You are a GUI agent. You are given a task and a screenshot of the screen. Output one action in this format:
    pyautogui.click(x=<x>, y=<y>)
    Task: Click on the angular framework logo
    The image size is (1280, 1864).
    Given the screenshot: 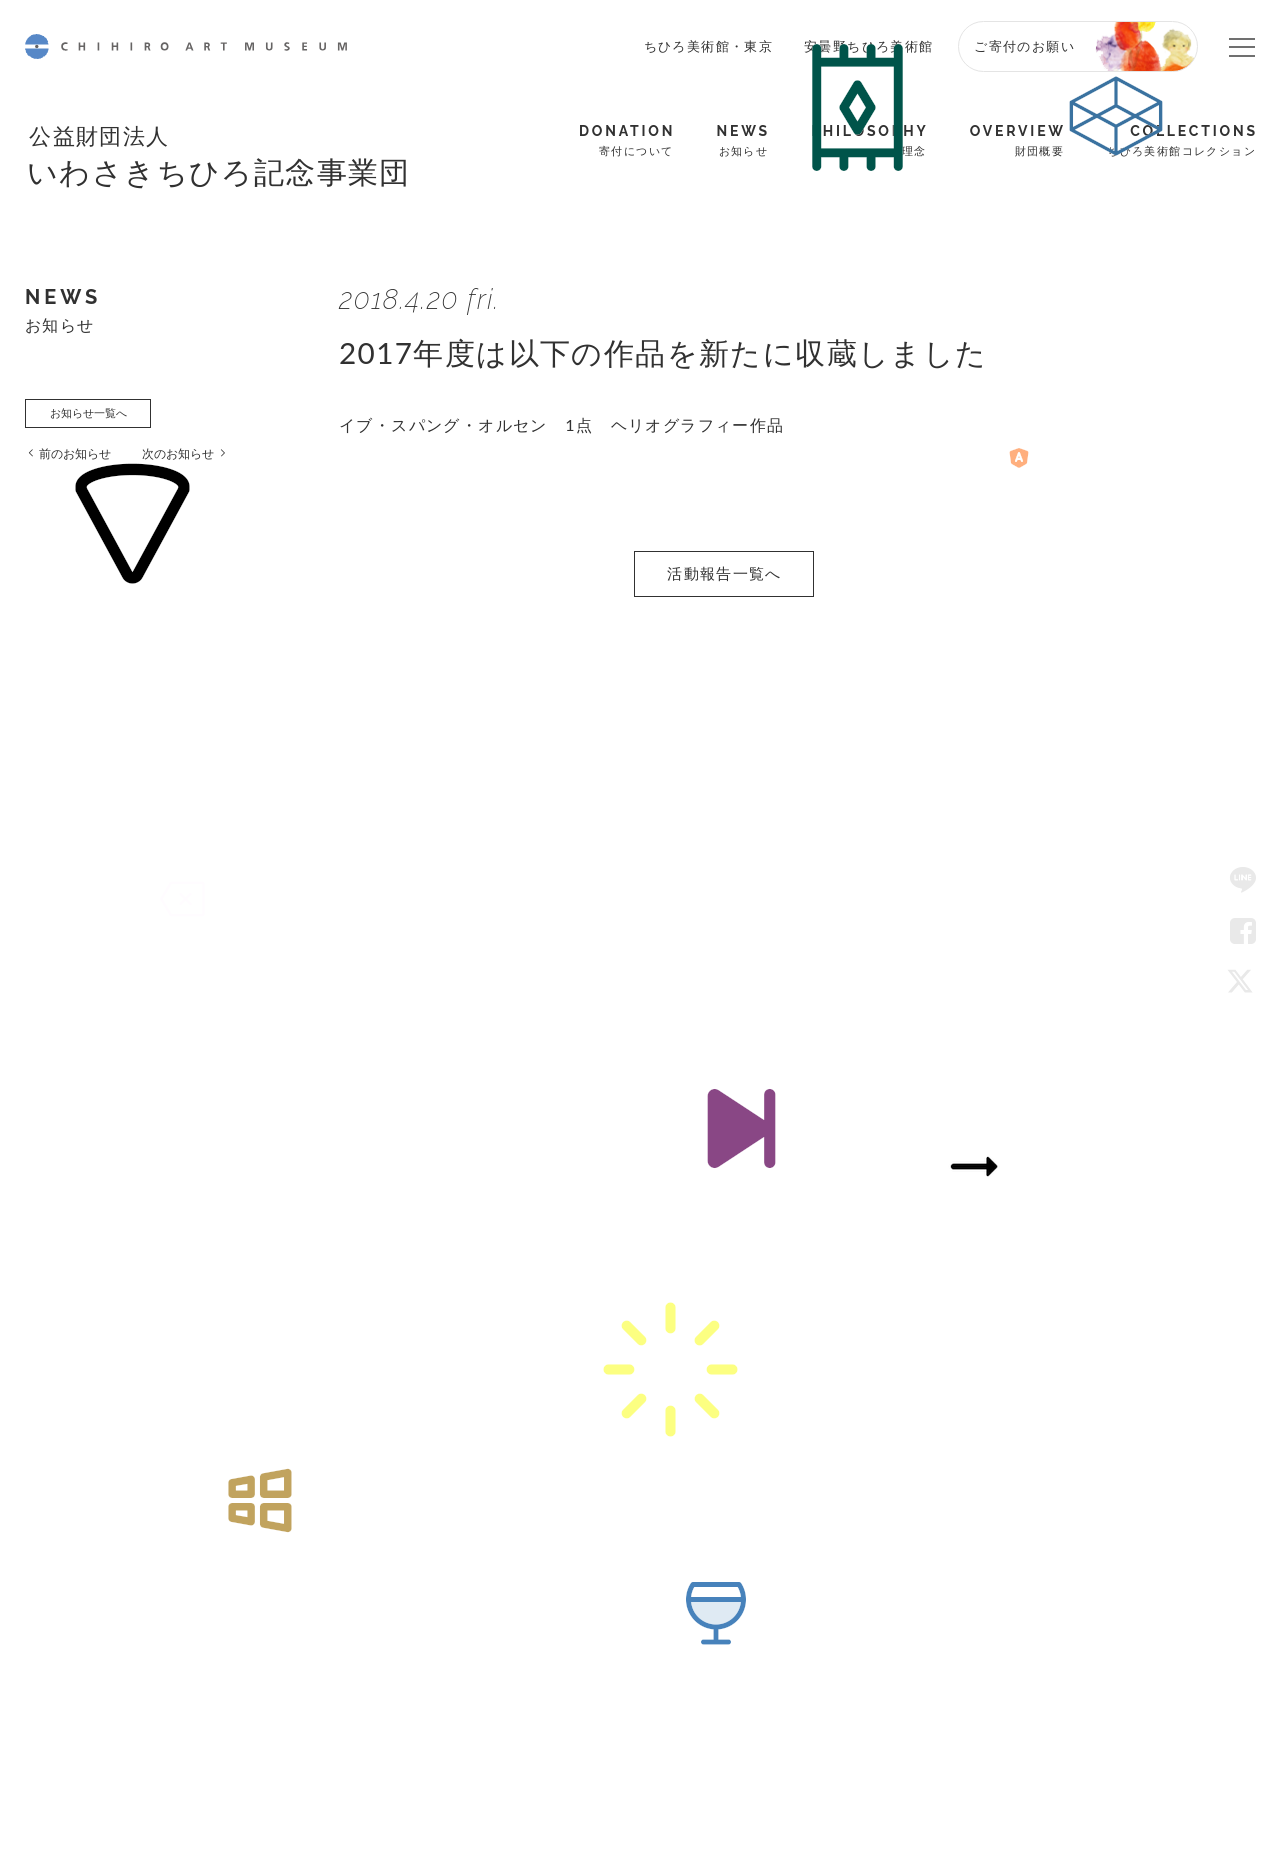 What is the action you would take?
    pyautogui.click(x=1019, y=458)
    